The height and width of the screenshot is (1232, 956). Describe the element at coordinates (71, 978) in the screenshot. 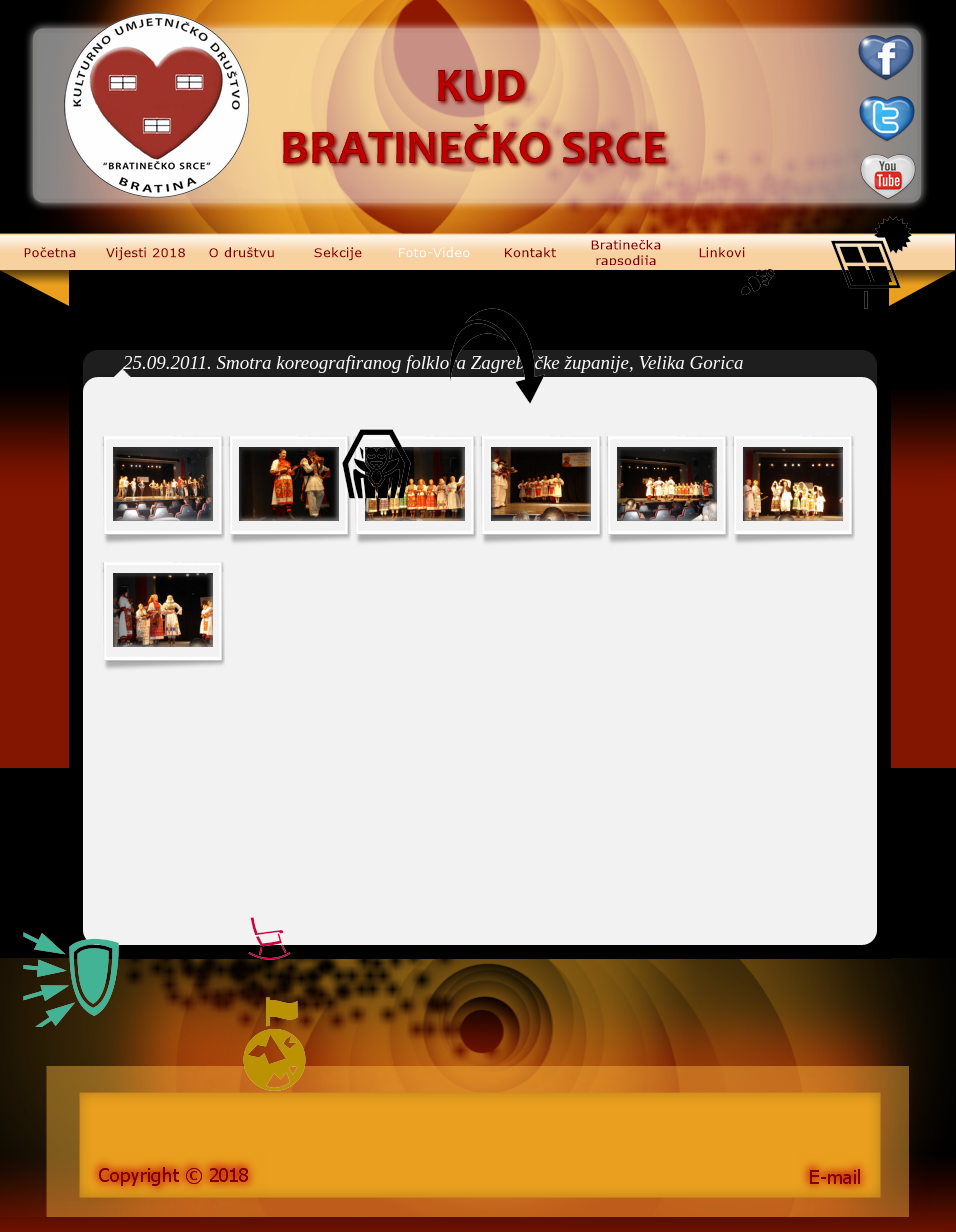

I see `indicates active protection or defense mode` at that location.